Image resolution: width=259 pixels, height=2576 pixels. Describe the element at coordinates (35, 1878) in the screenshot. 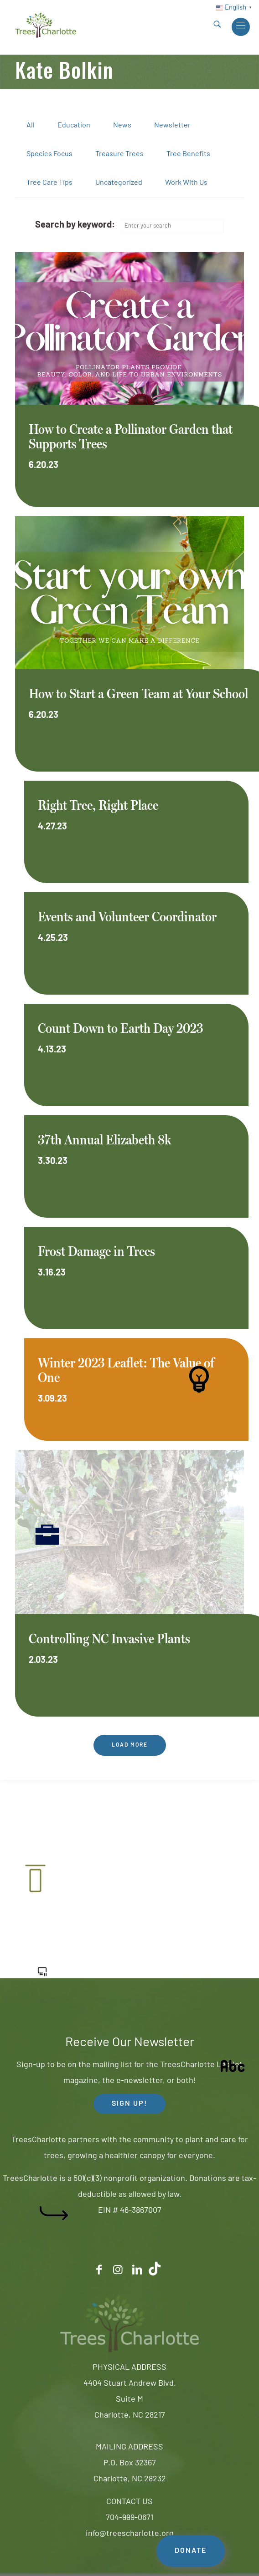

I see `align object to top edge` at that location.